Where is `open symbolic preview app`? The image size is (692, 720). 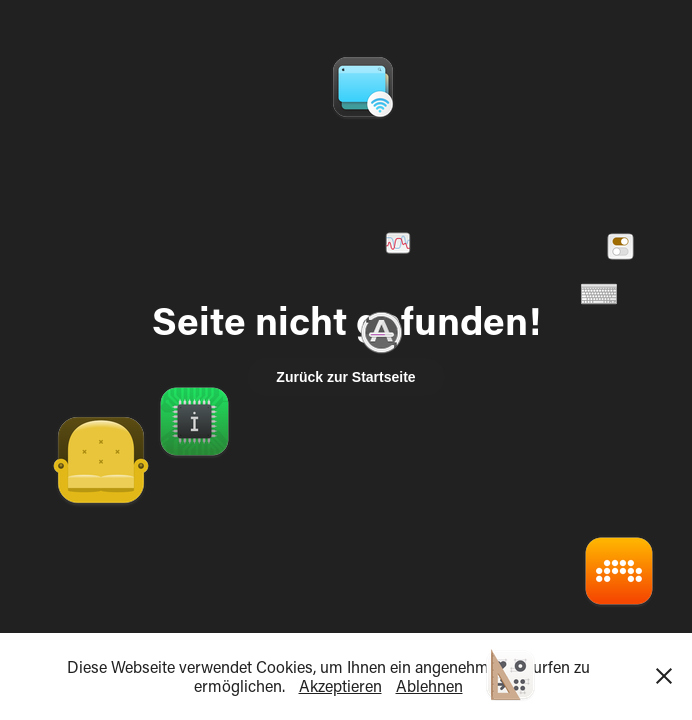
open symbolic preview app is located at coordinates (510, 674).